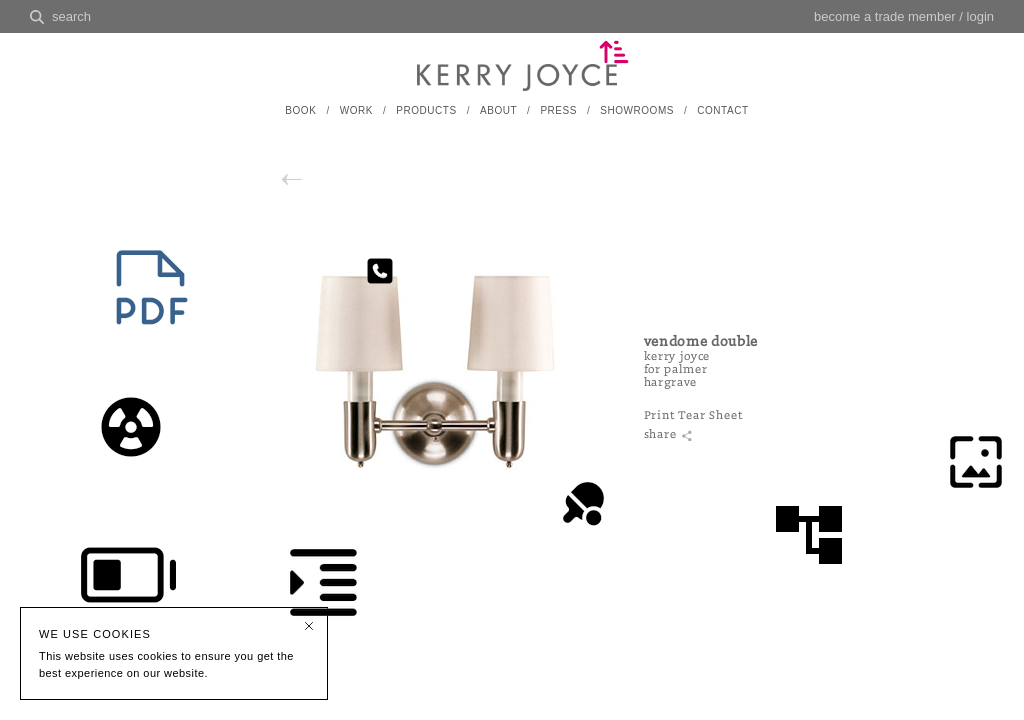 The width and height of the screenshot is (1024, 720). I want to click on change wallpaper or background image, so click(976, 462).